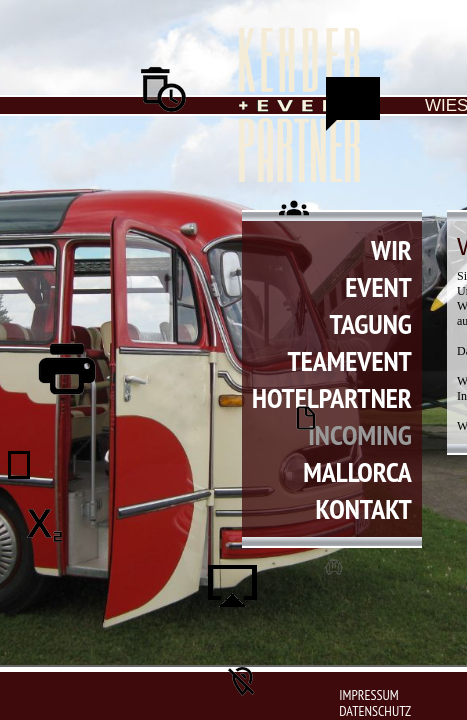 This screenshot has height=720, width=467. Describe the element at coordinates (294, 208) in the screenshot. I see `view or manage groups` at that location.